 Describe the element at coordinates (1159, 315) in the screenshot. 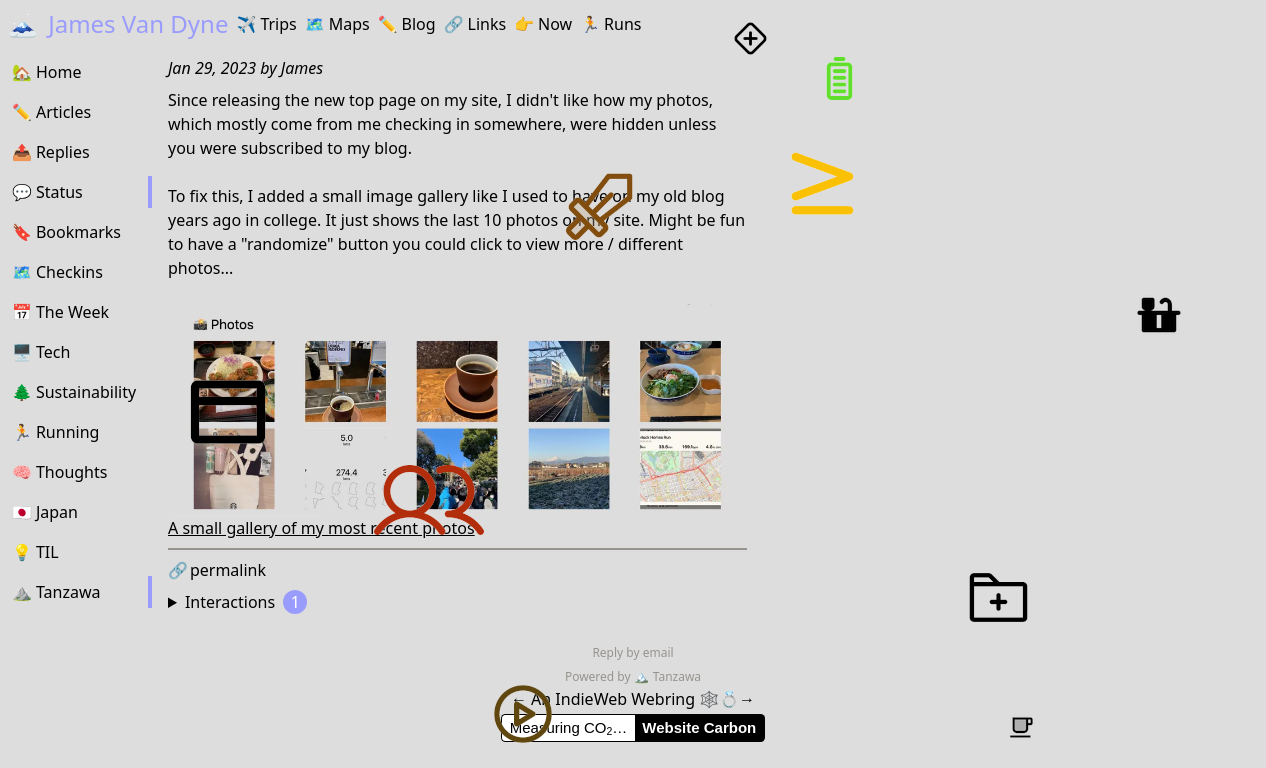

I see `browse kitchen countertop options` at that location.